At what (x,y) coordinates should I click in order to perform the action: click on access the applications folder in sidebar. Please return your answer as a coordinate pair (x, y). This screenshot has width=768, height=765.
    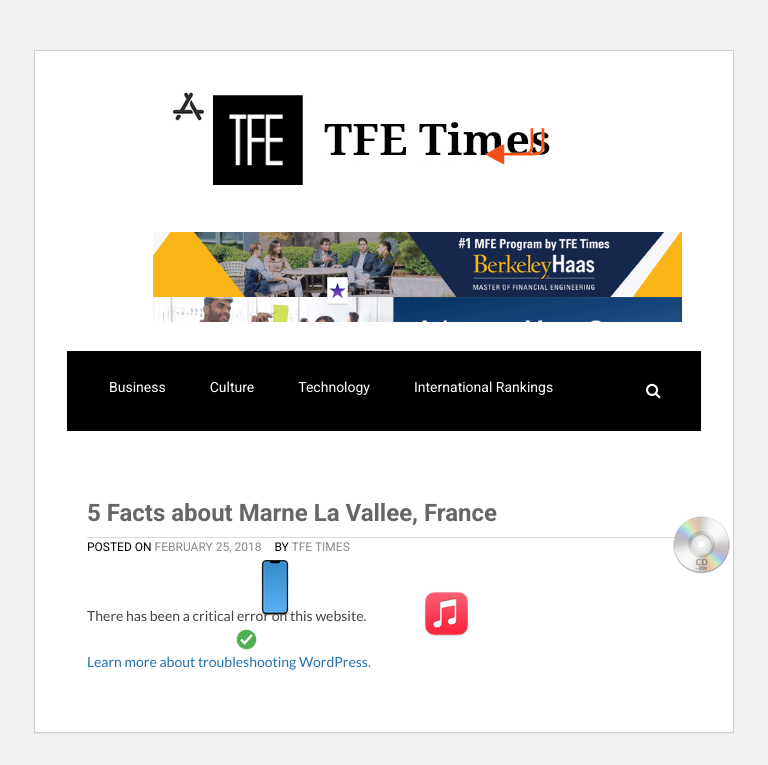
    Looking at the image, I should click on (188, 106).